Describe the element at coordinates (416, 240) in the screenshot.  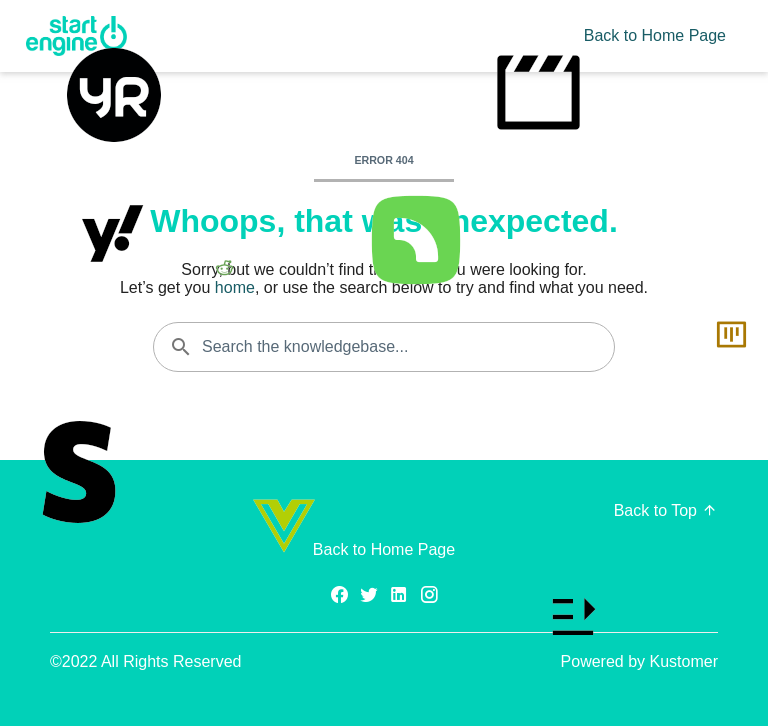
I see `open Spectrum community app` at that location.